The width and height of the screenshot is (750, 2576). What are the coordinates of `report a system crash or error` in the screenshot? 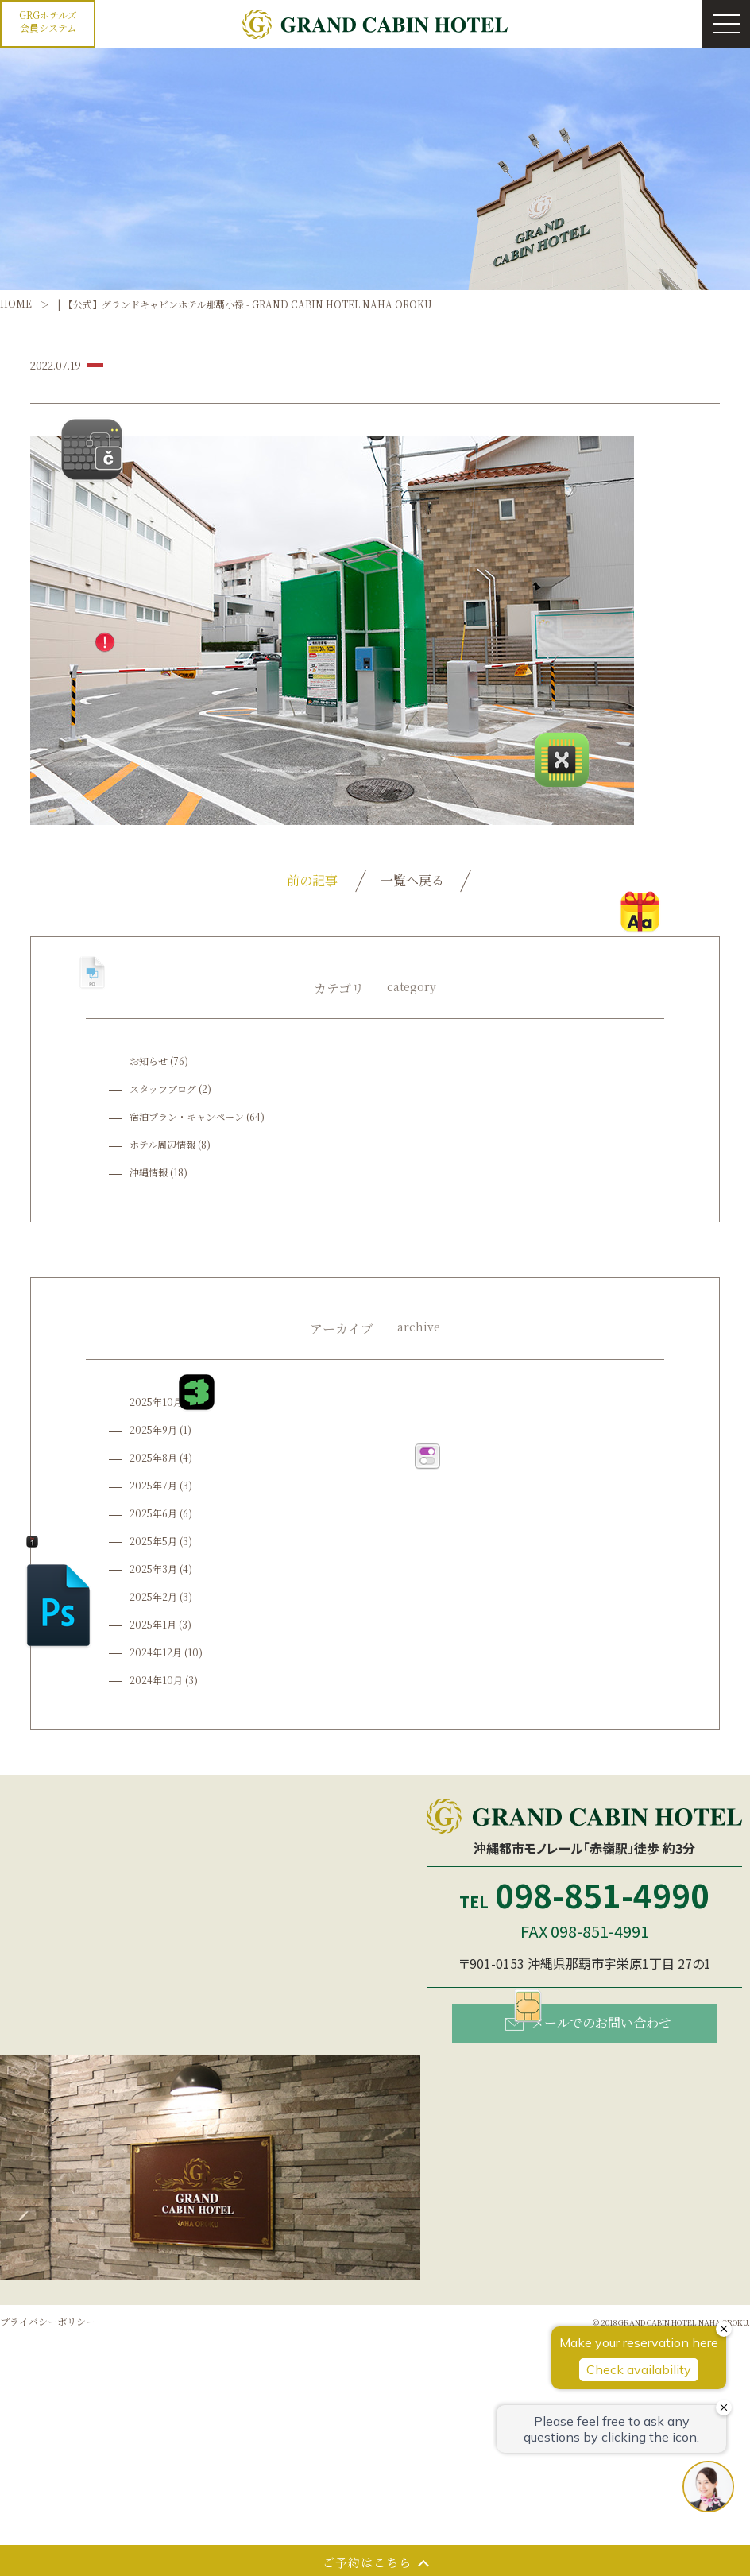 It's located at (105, 642).